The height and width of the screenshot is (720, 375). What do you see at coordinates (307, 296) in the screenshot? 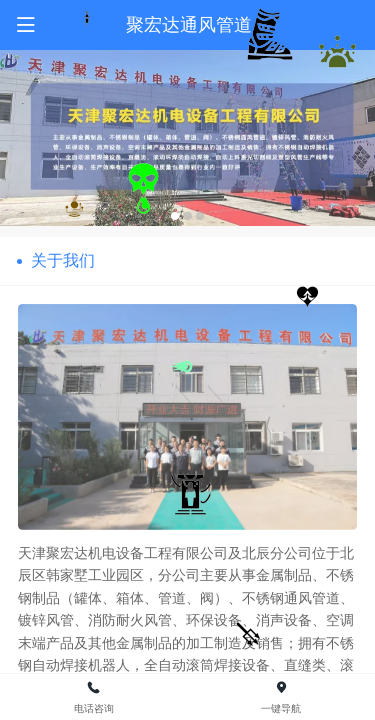
I see `select a cheerful or happy mood` at bounding box center [307, 296].